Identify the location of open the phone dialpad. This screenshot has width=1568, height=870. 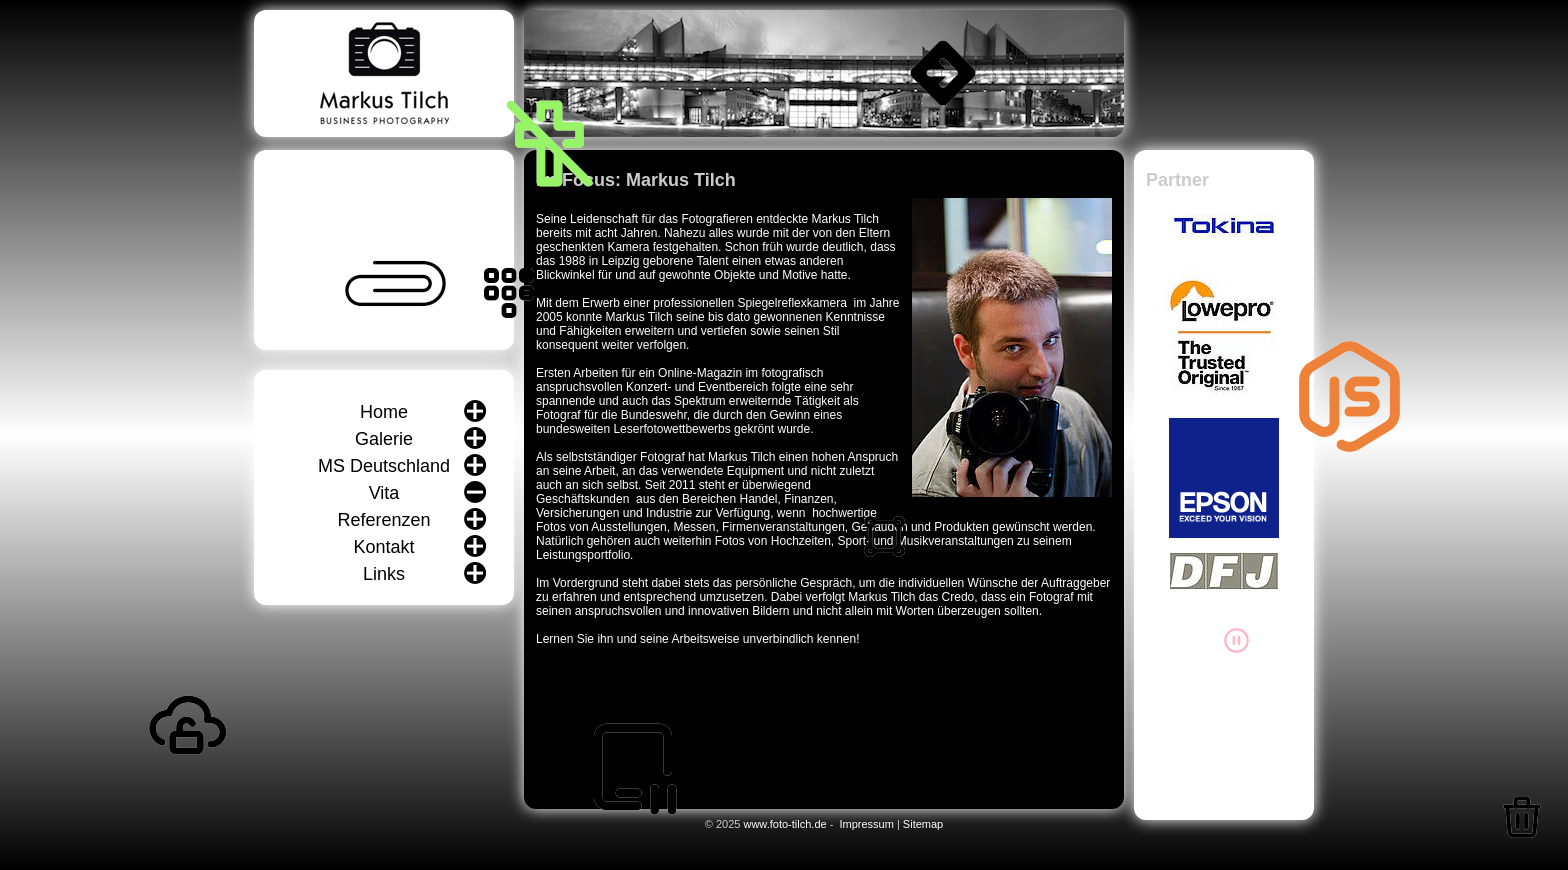
(509, 293).